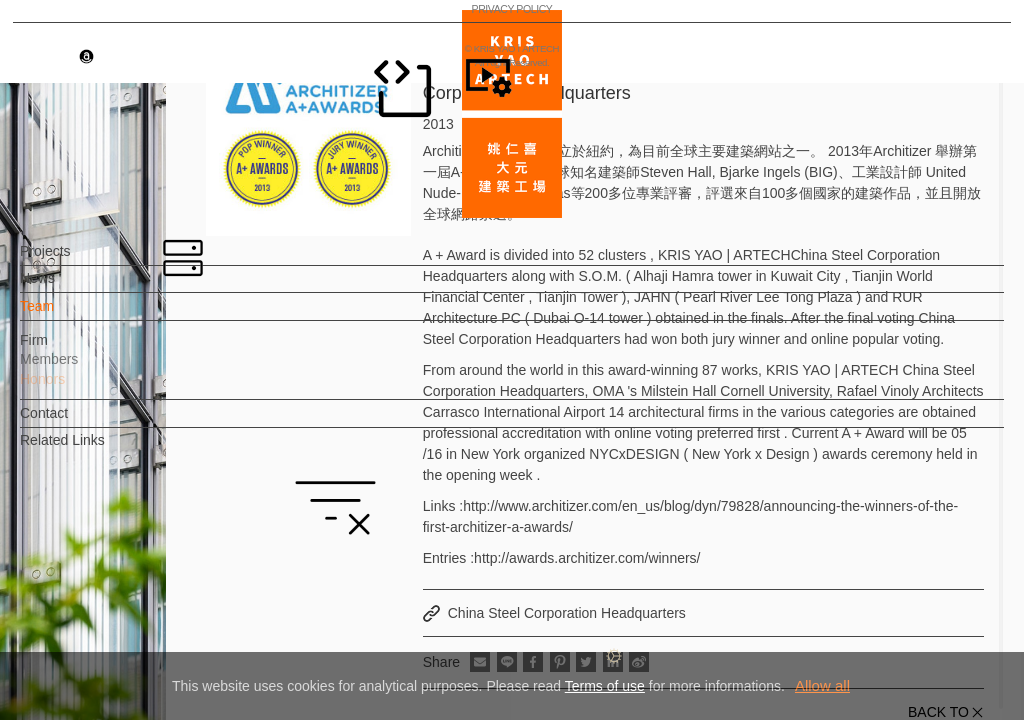  What do you see at coordinates (335, 497) in the screenshot?
I see `clear all active filters` at bounding box center [335, 497].